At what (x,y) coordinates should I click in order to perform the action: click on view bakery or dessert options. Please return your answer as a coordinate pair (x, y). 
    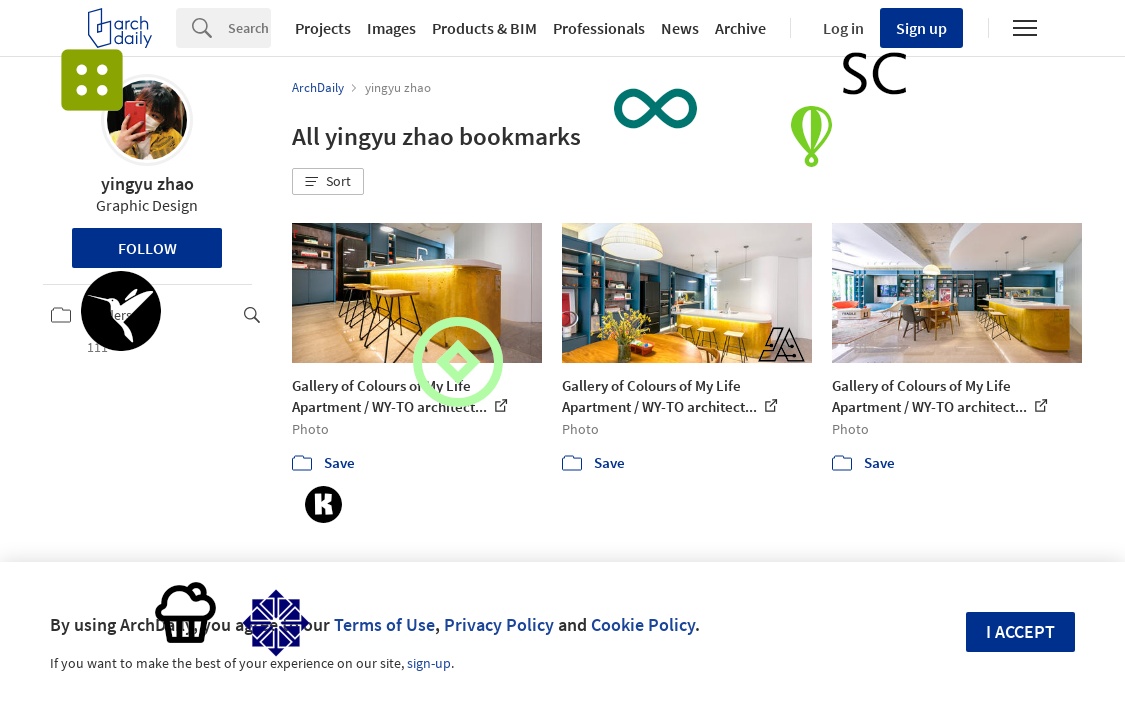
    Looking at the image, I should click on (185, 612).